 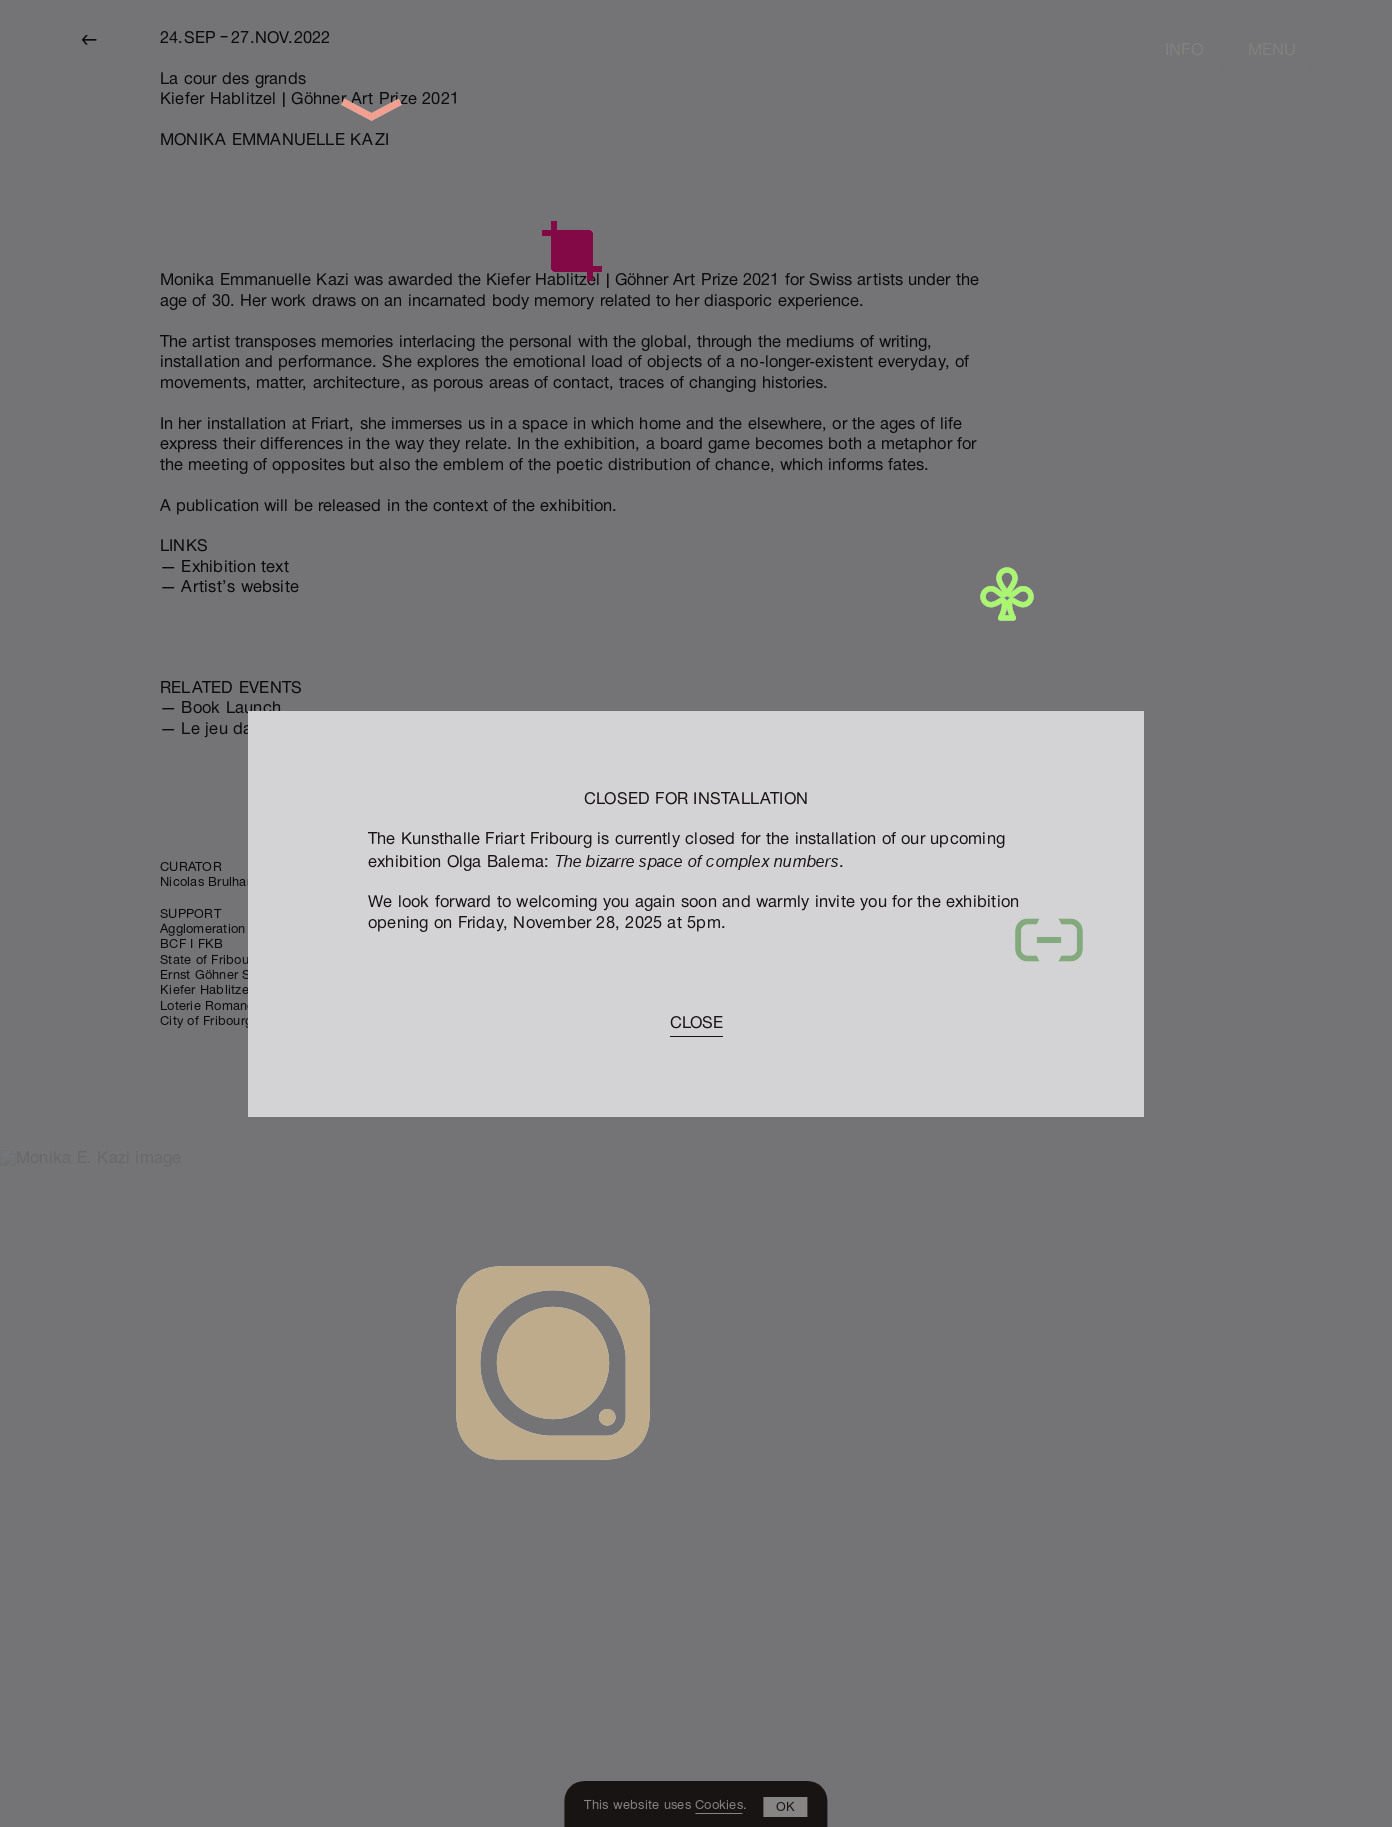 I want to click on expand content or reveal more options, so click(x=371, y=108).